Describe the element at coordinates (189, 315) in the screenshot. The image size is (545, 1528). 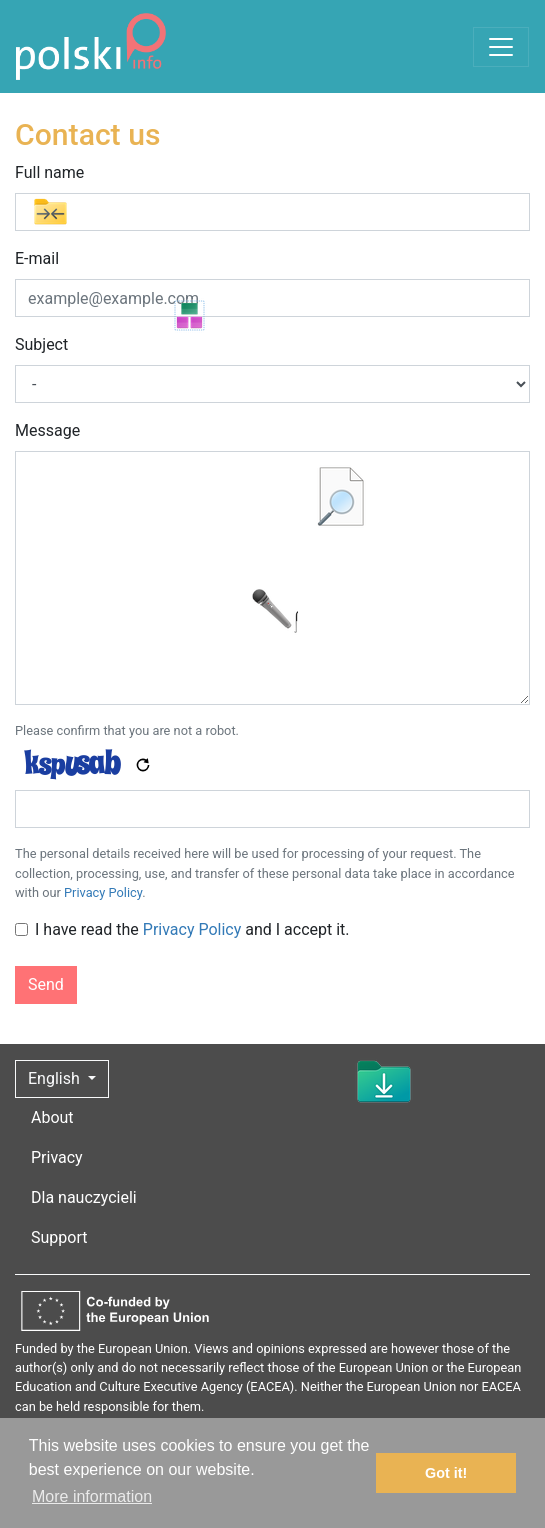
I see `select all items in the current view` at that location.